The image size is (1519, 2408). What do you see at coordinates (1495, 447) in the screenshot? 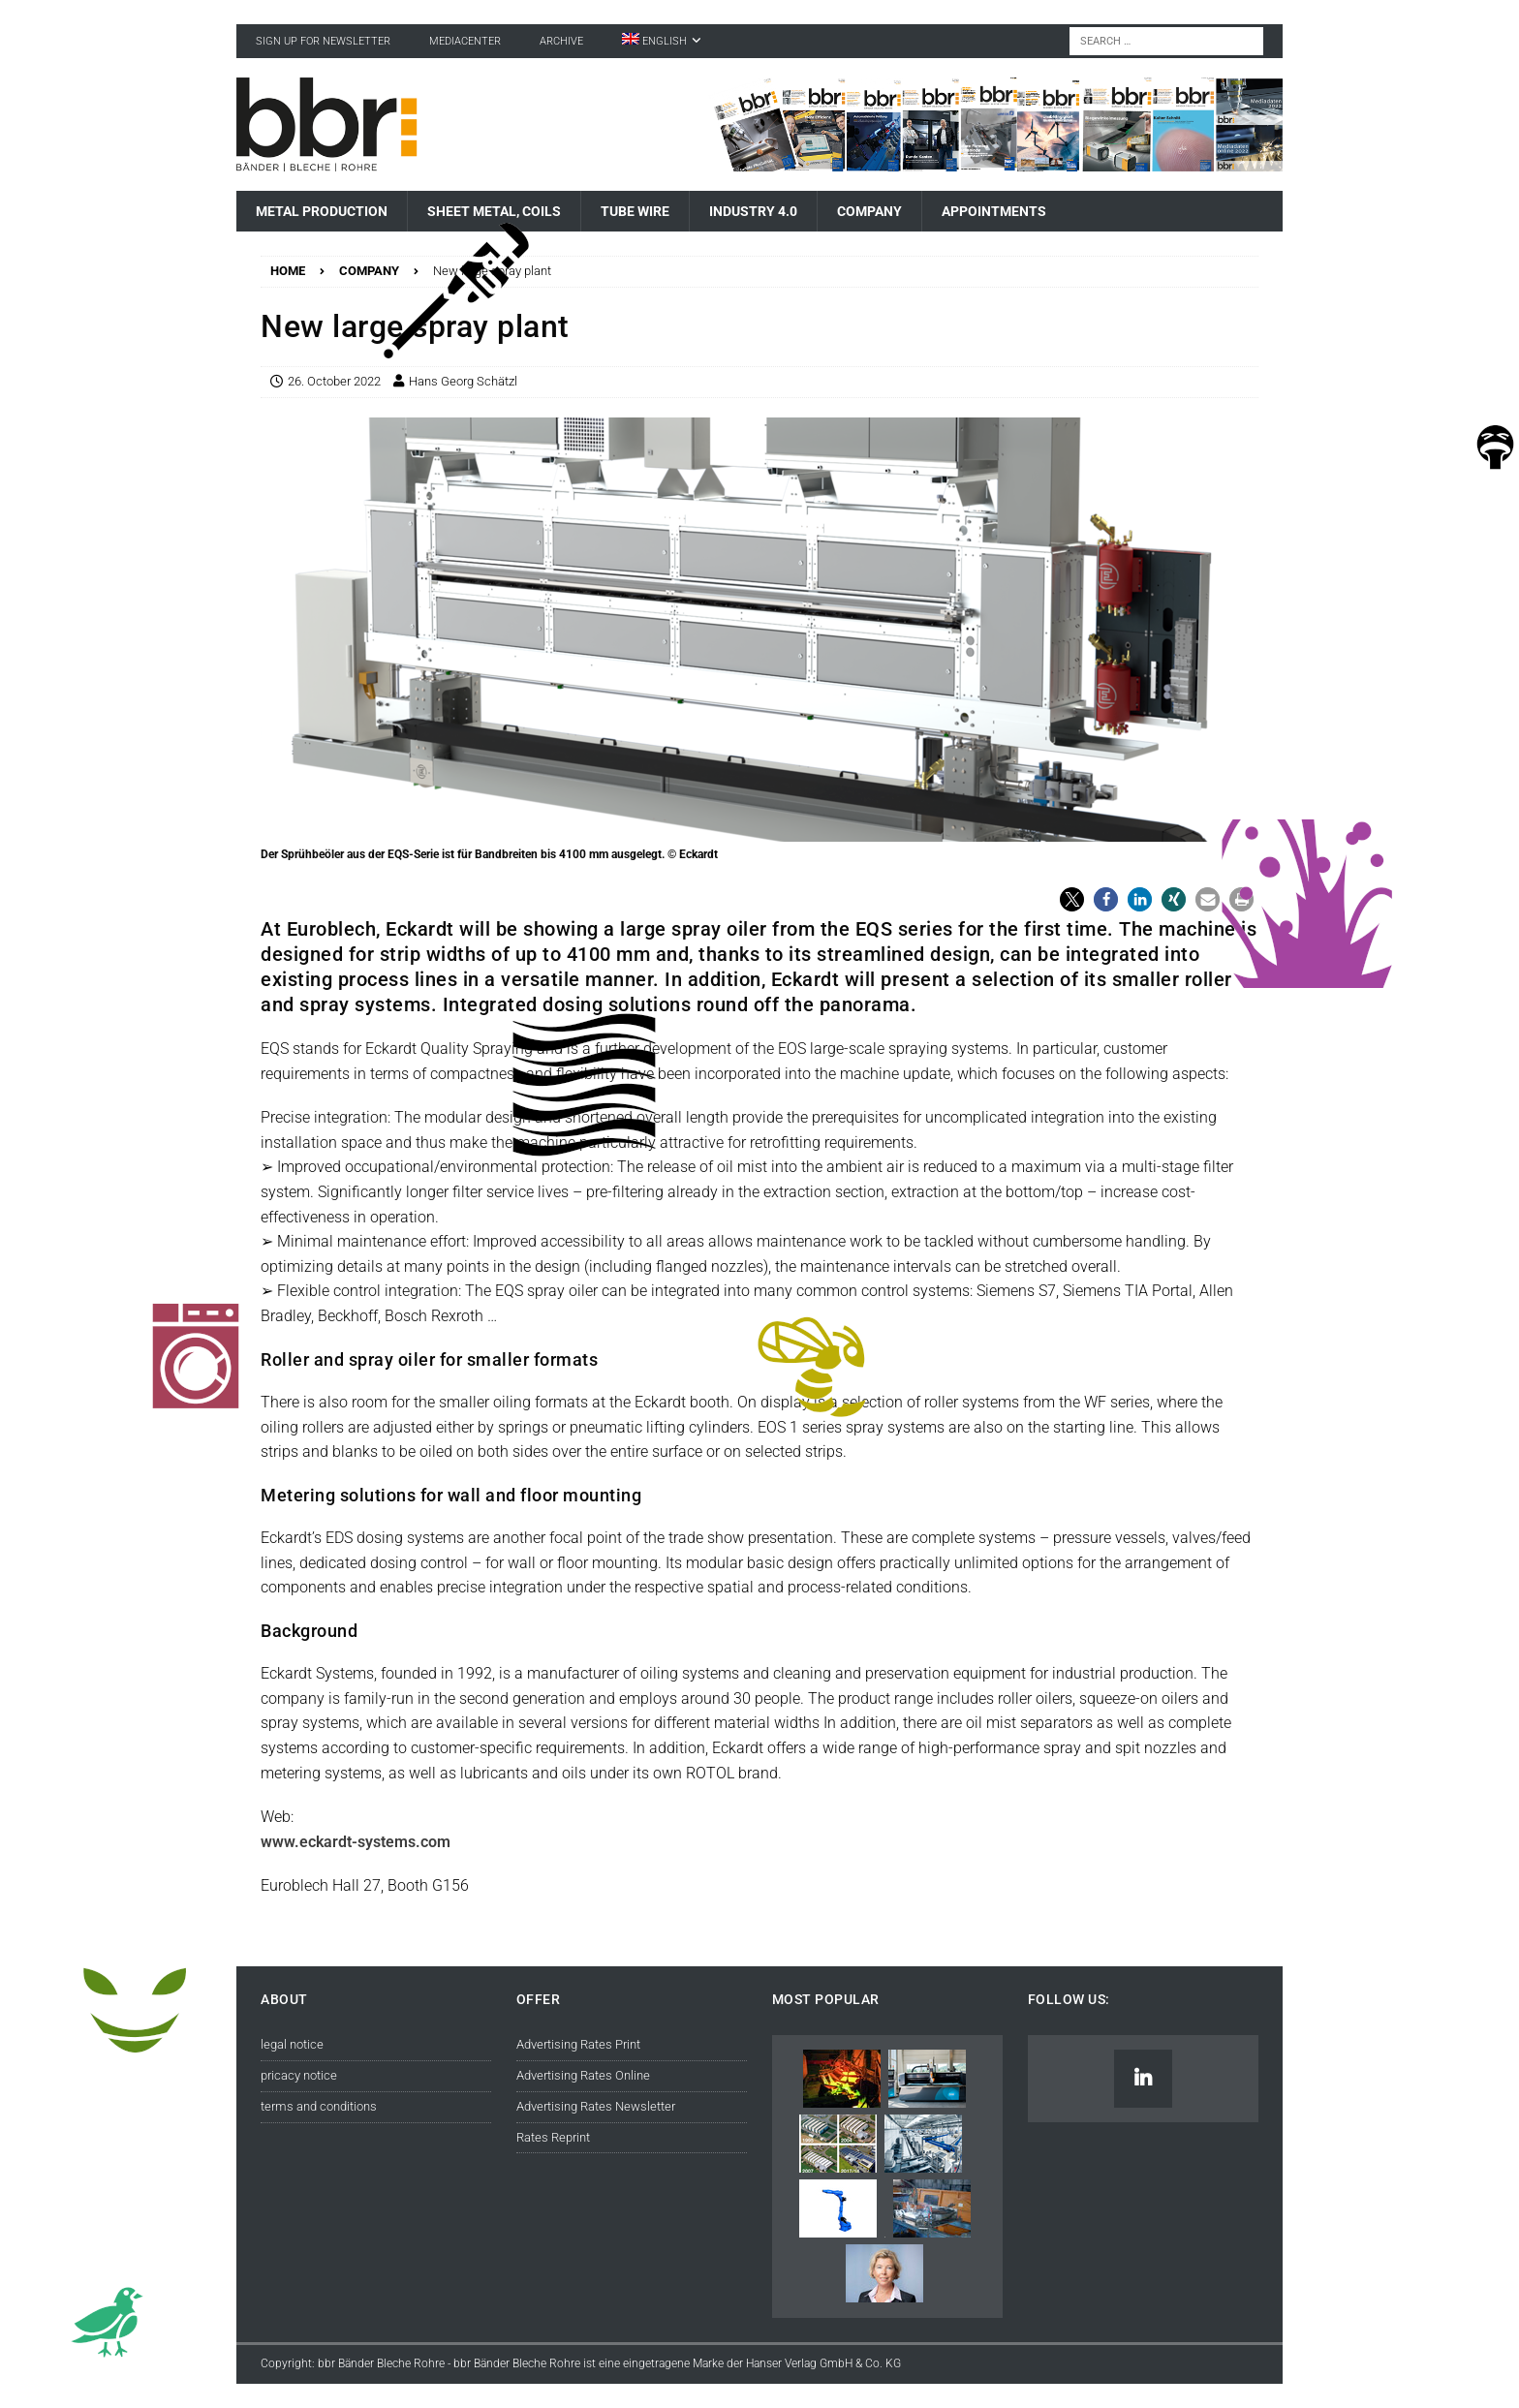
I see `indicates nausea or sickness status effect` at bounding box center [1495, 447].